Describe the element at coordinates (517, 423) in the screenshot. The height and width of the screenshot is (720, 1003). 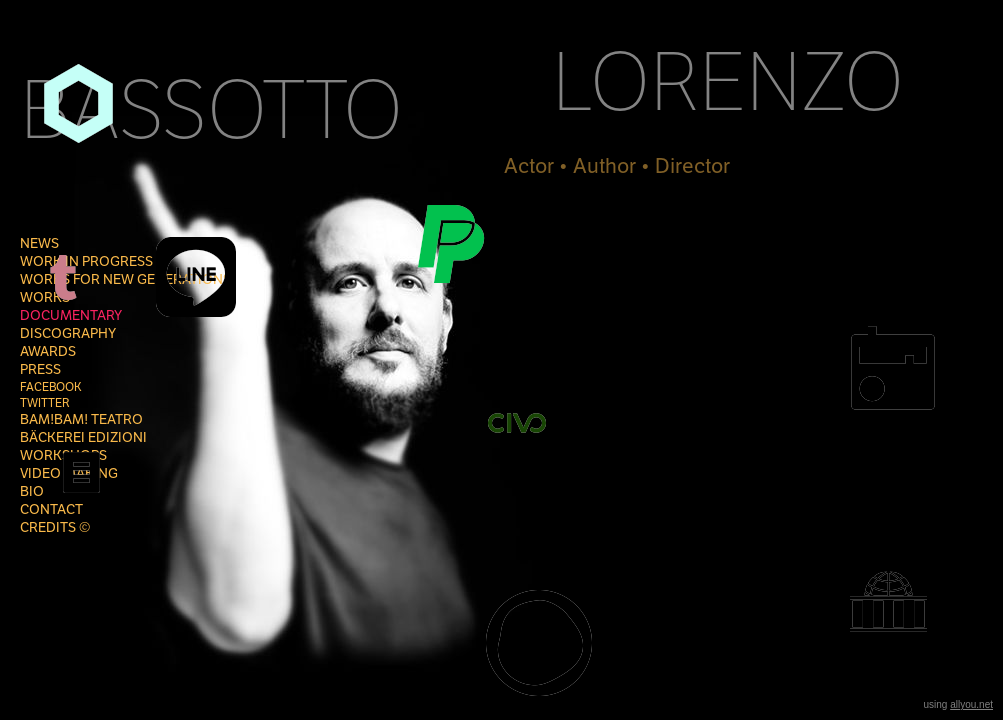
I see `civo cloud platform logo` at that location.